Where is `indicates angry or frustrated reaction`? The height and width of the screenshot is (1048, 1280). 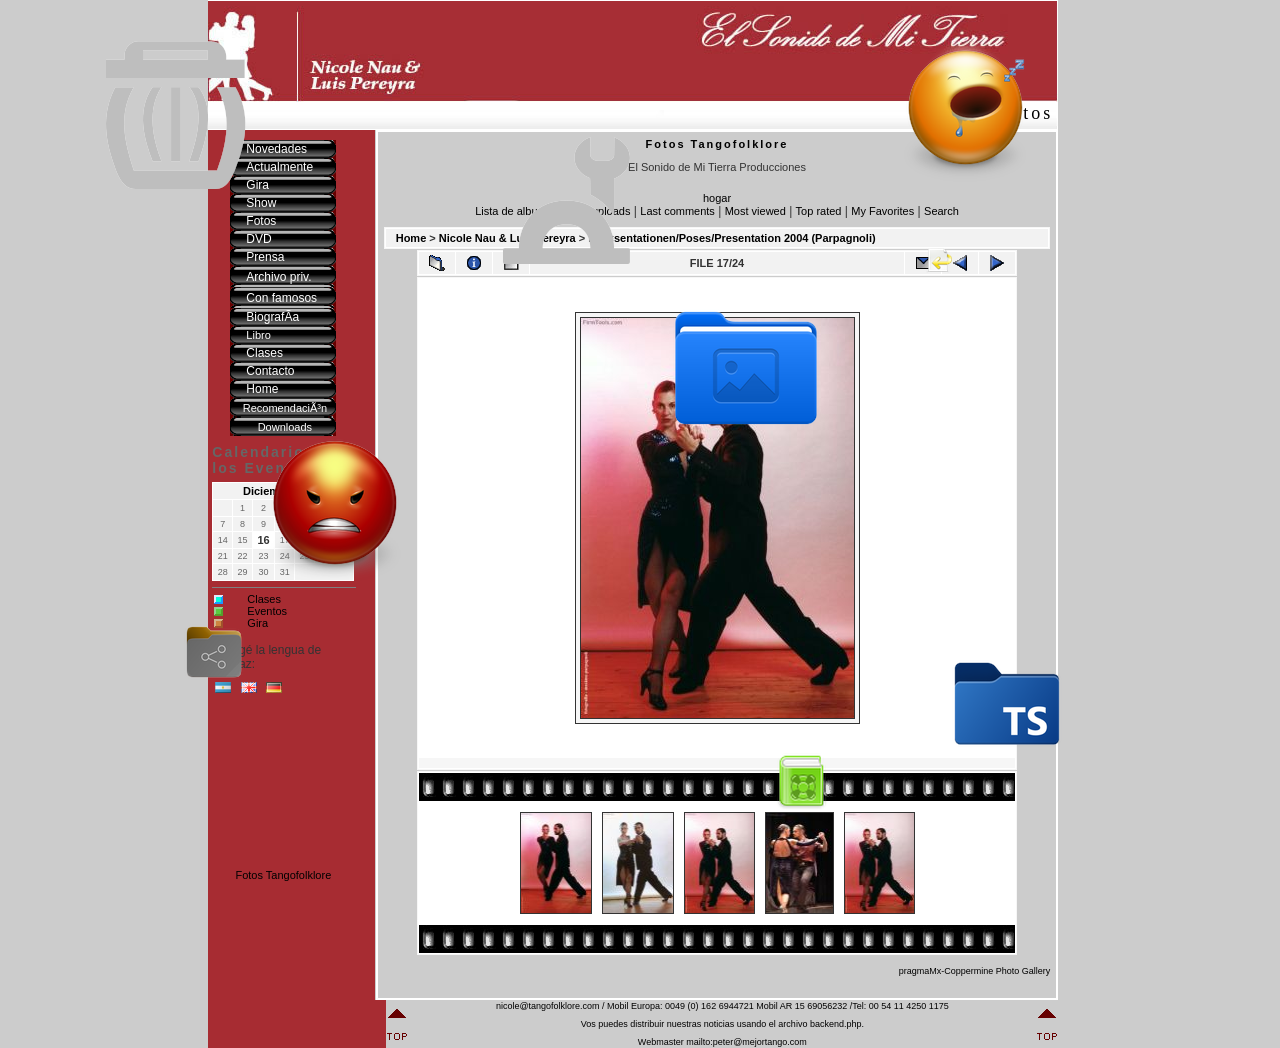
indicates angry or frustrated reaction is located at coordinates (333, 506).